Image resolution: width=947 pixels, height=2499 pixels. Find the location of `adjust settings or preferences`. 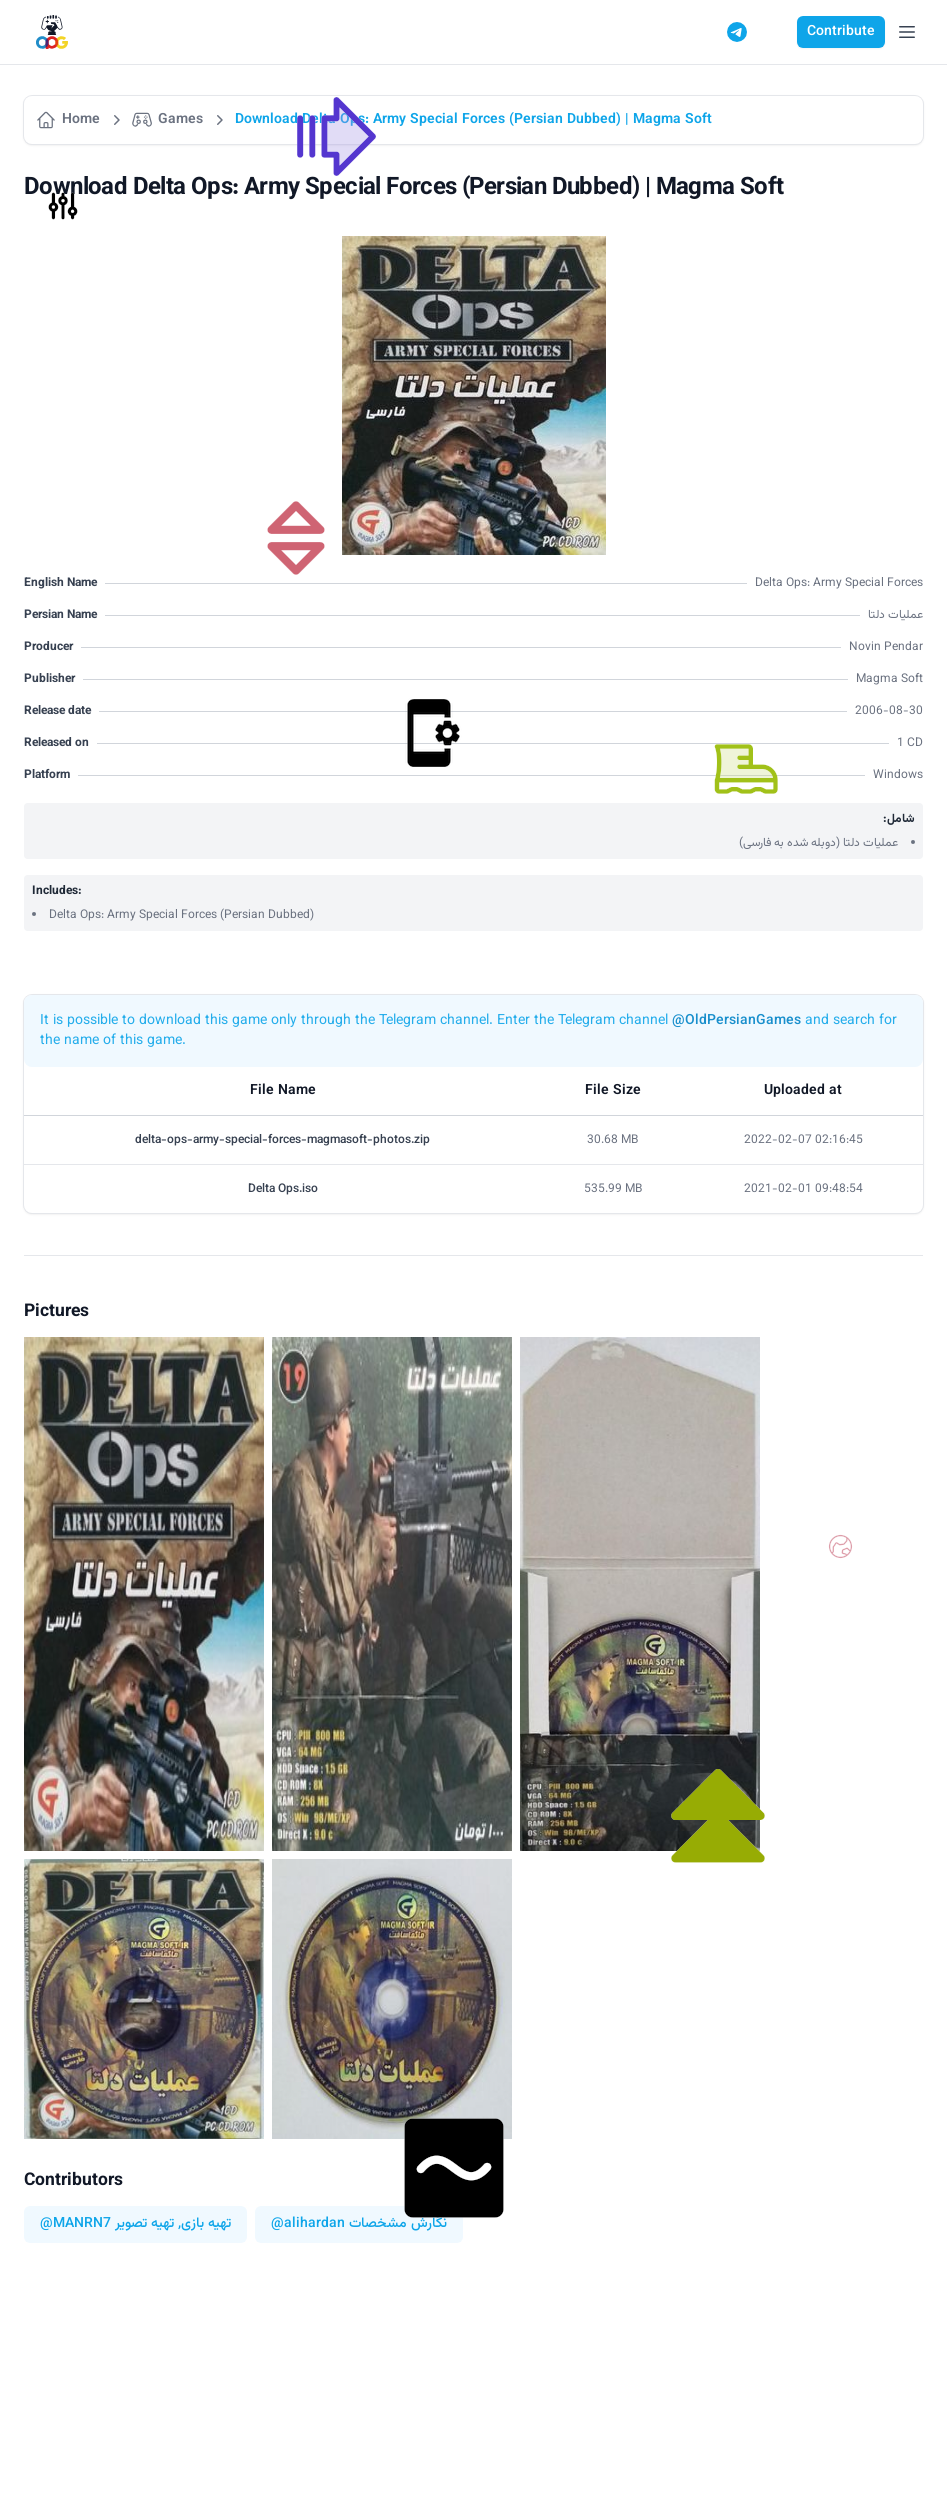

adjust settings or preferences is located at coordinates (63, 206).